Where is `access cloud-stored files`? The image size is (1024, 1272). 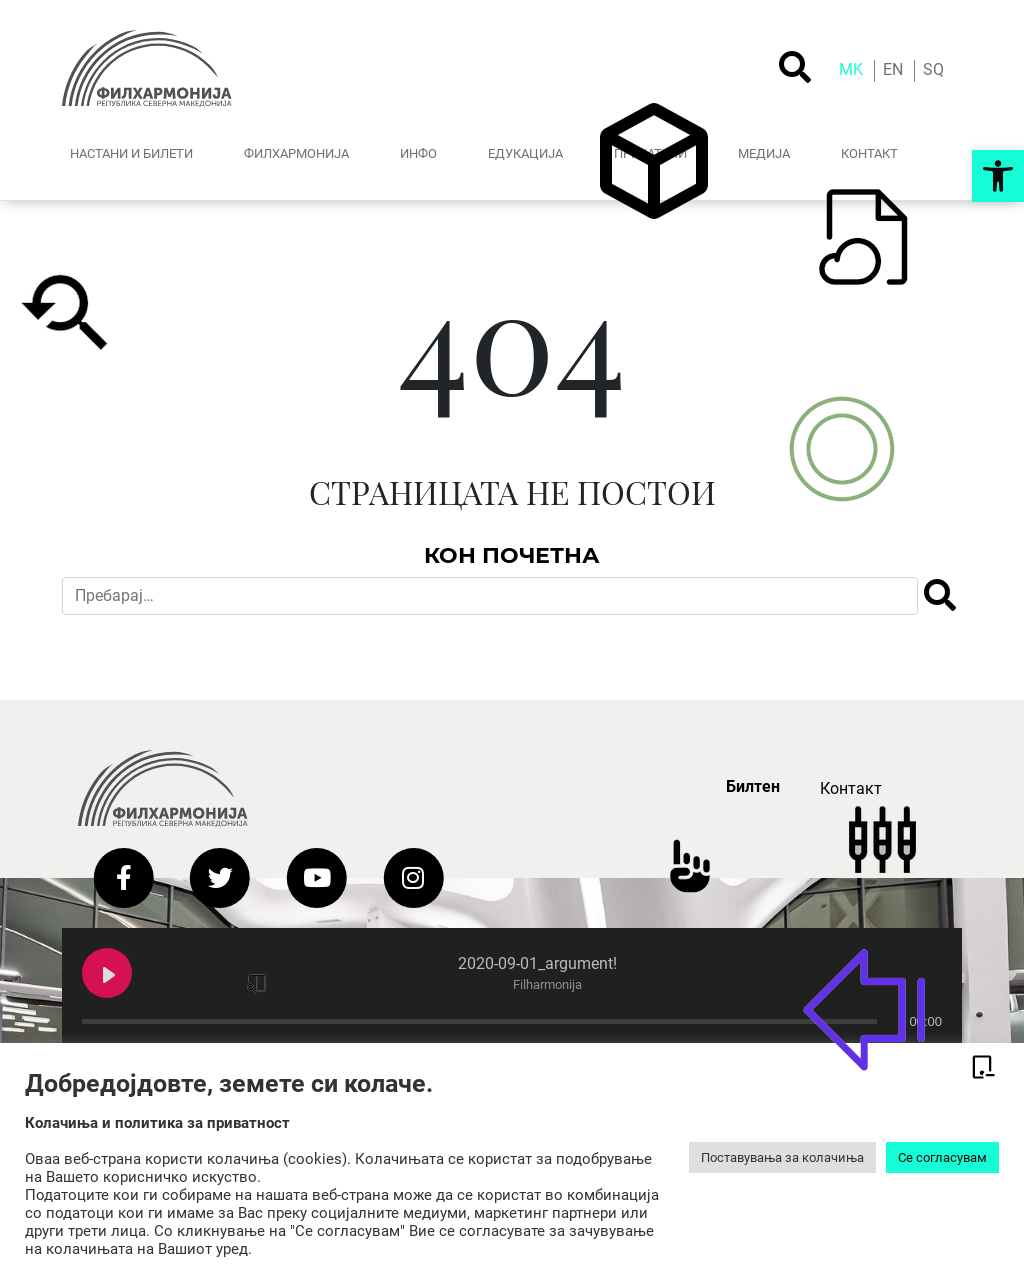 access cloud-stored files is located at coordinates (867, 237).